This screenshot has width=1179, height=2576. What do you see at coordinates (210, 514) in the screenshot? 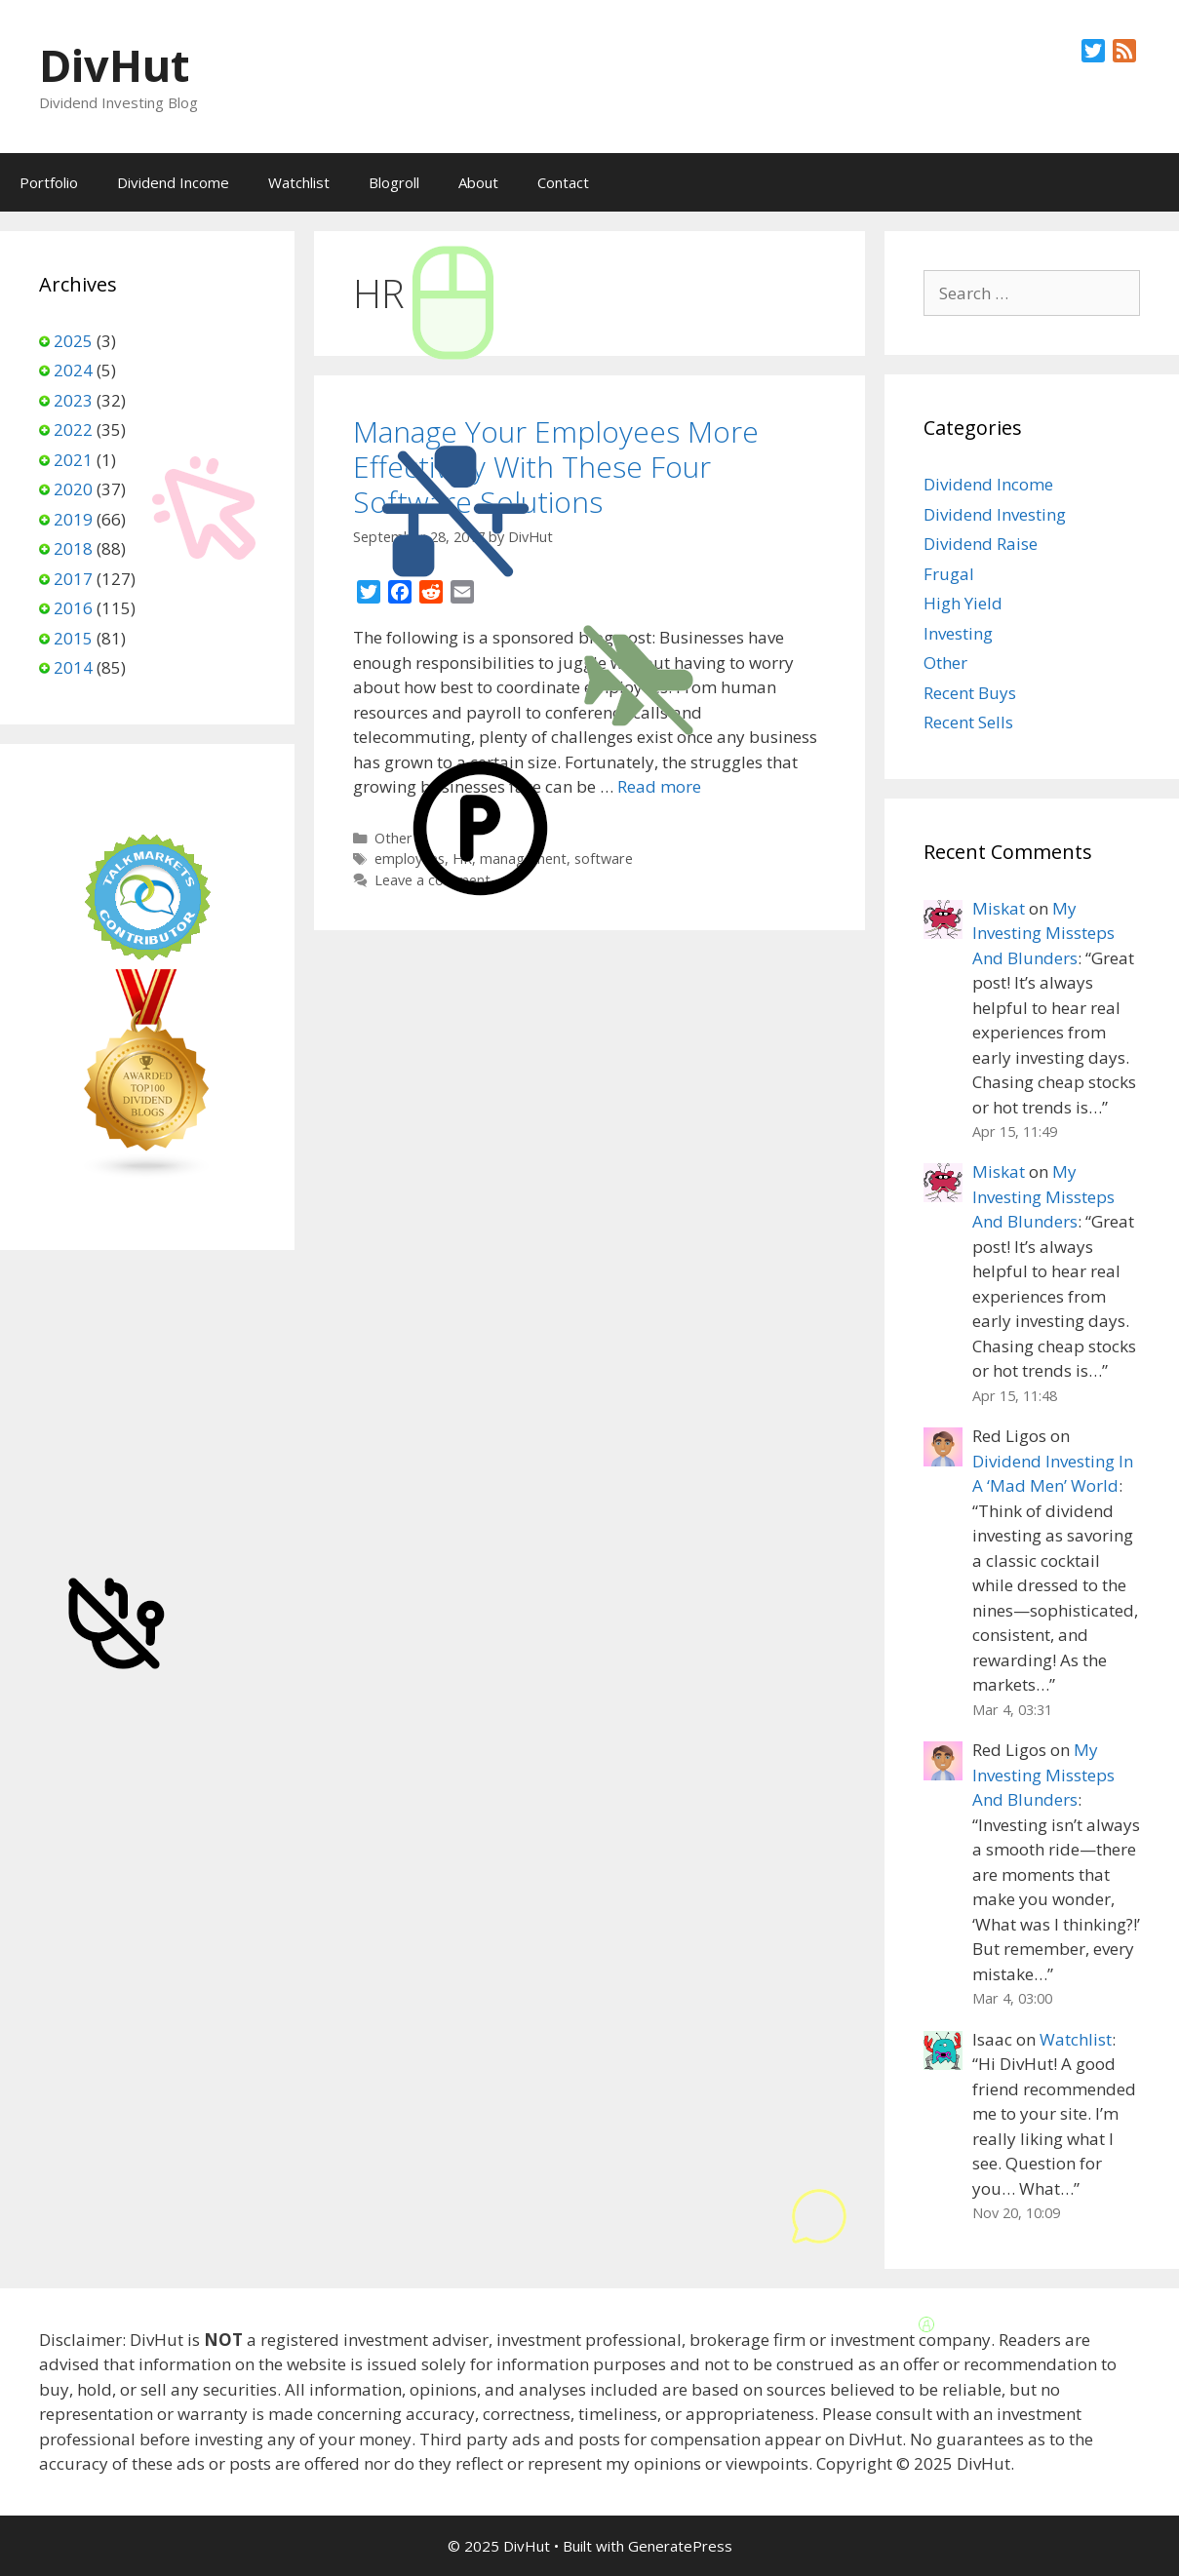
I see `click or tap to interact` at bounding box center [210, 514].